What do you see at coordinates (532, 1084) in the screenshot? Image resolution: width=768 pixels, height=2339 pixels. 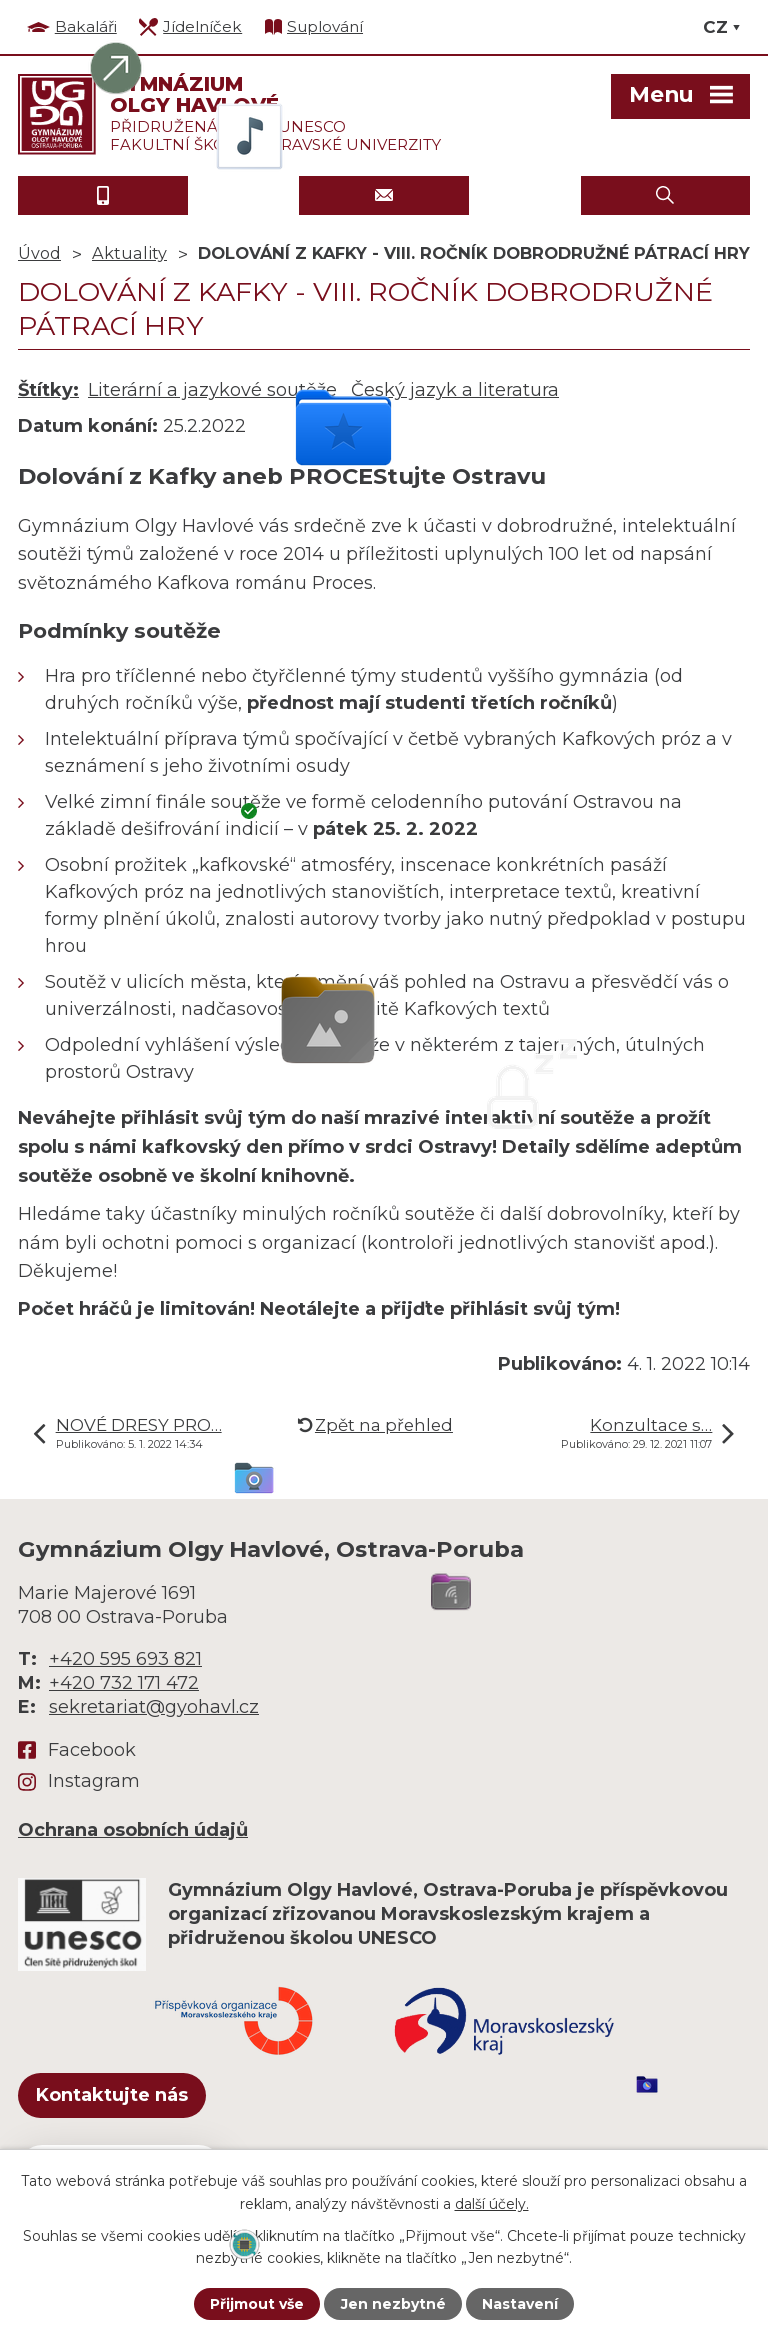 I see `system sleep mode is enabled and unrestricted` at bounding box center [532, 1084].